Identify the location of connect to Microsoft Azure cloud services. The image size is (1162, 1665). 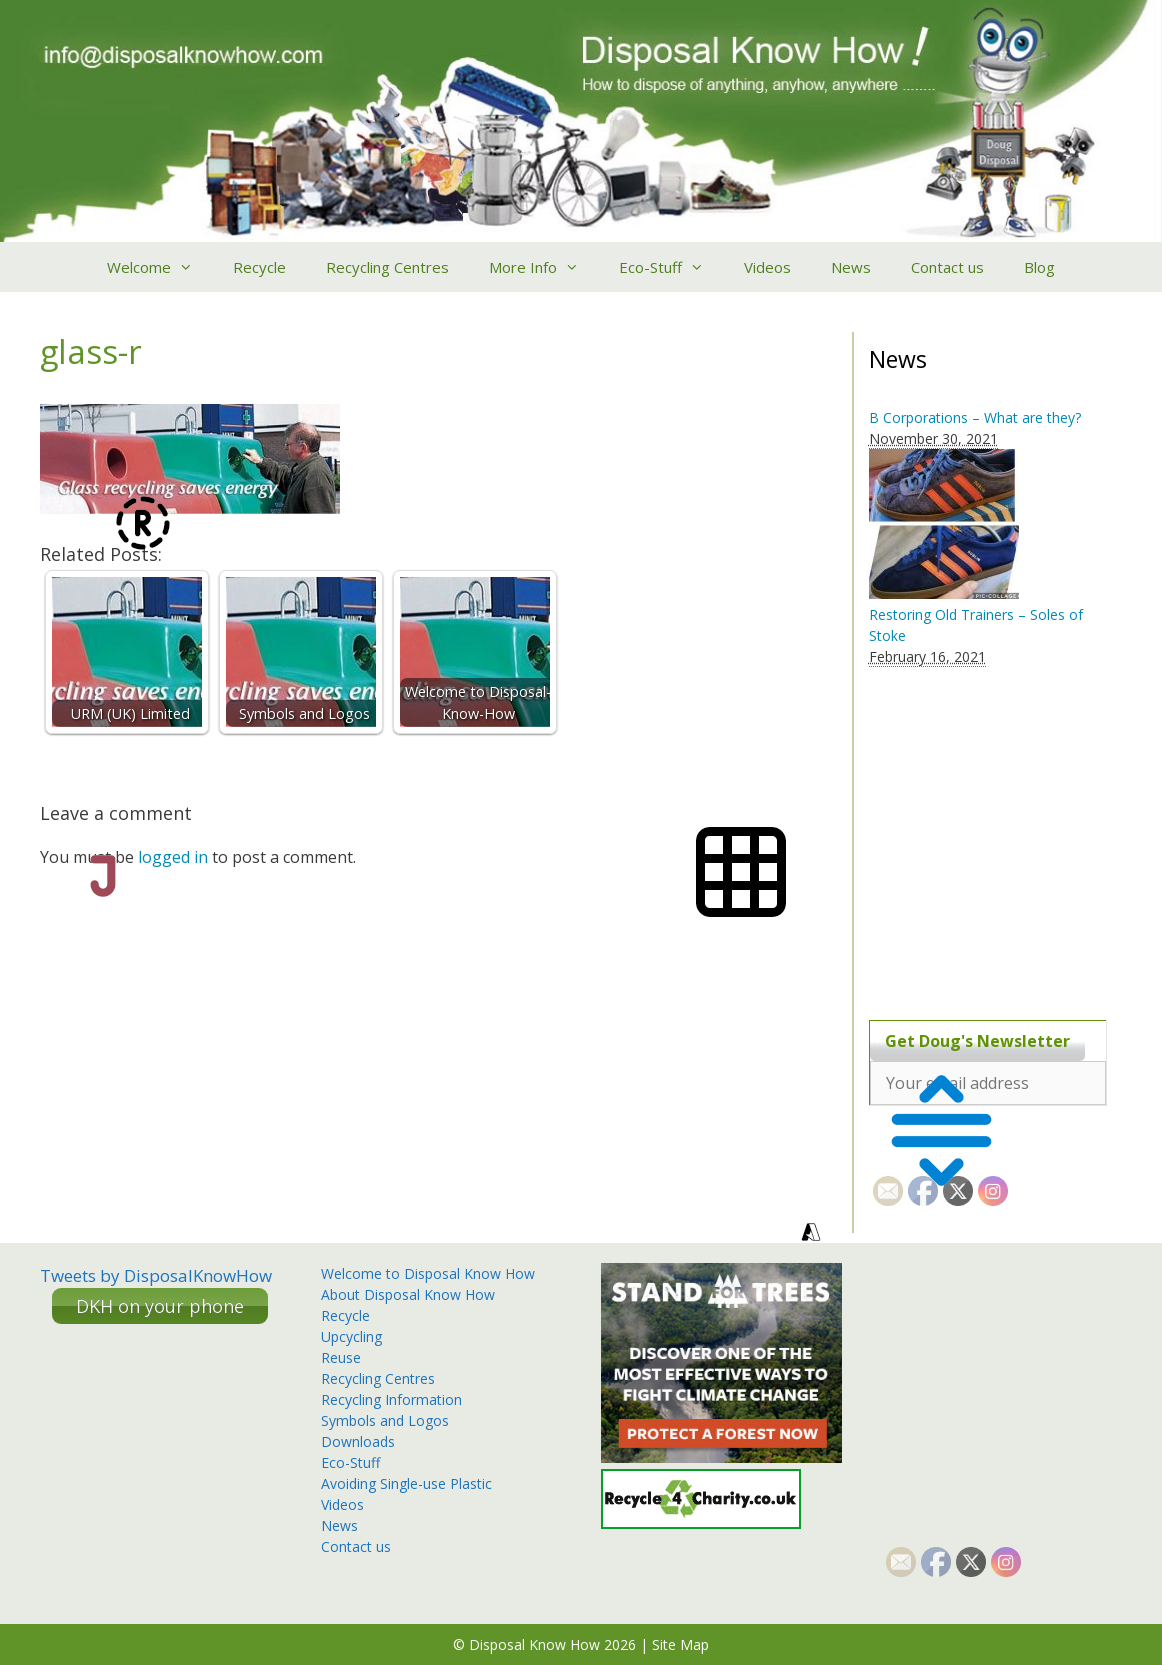
(811, 1232).